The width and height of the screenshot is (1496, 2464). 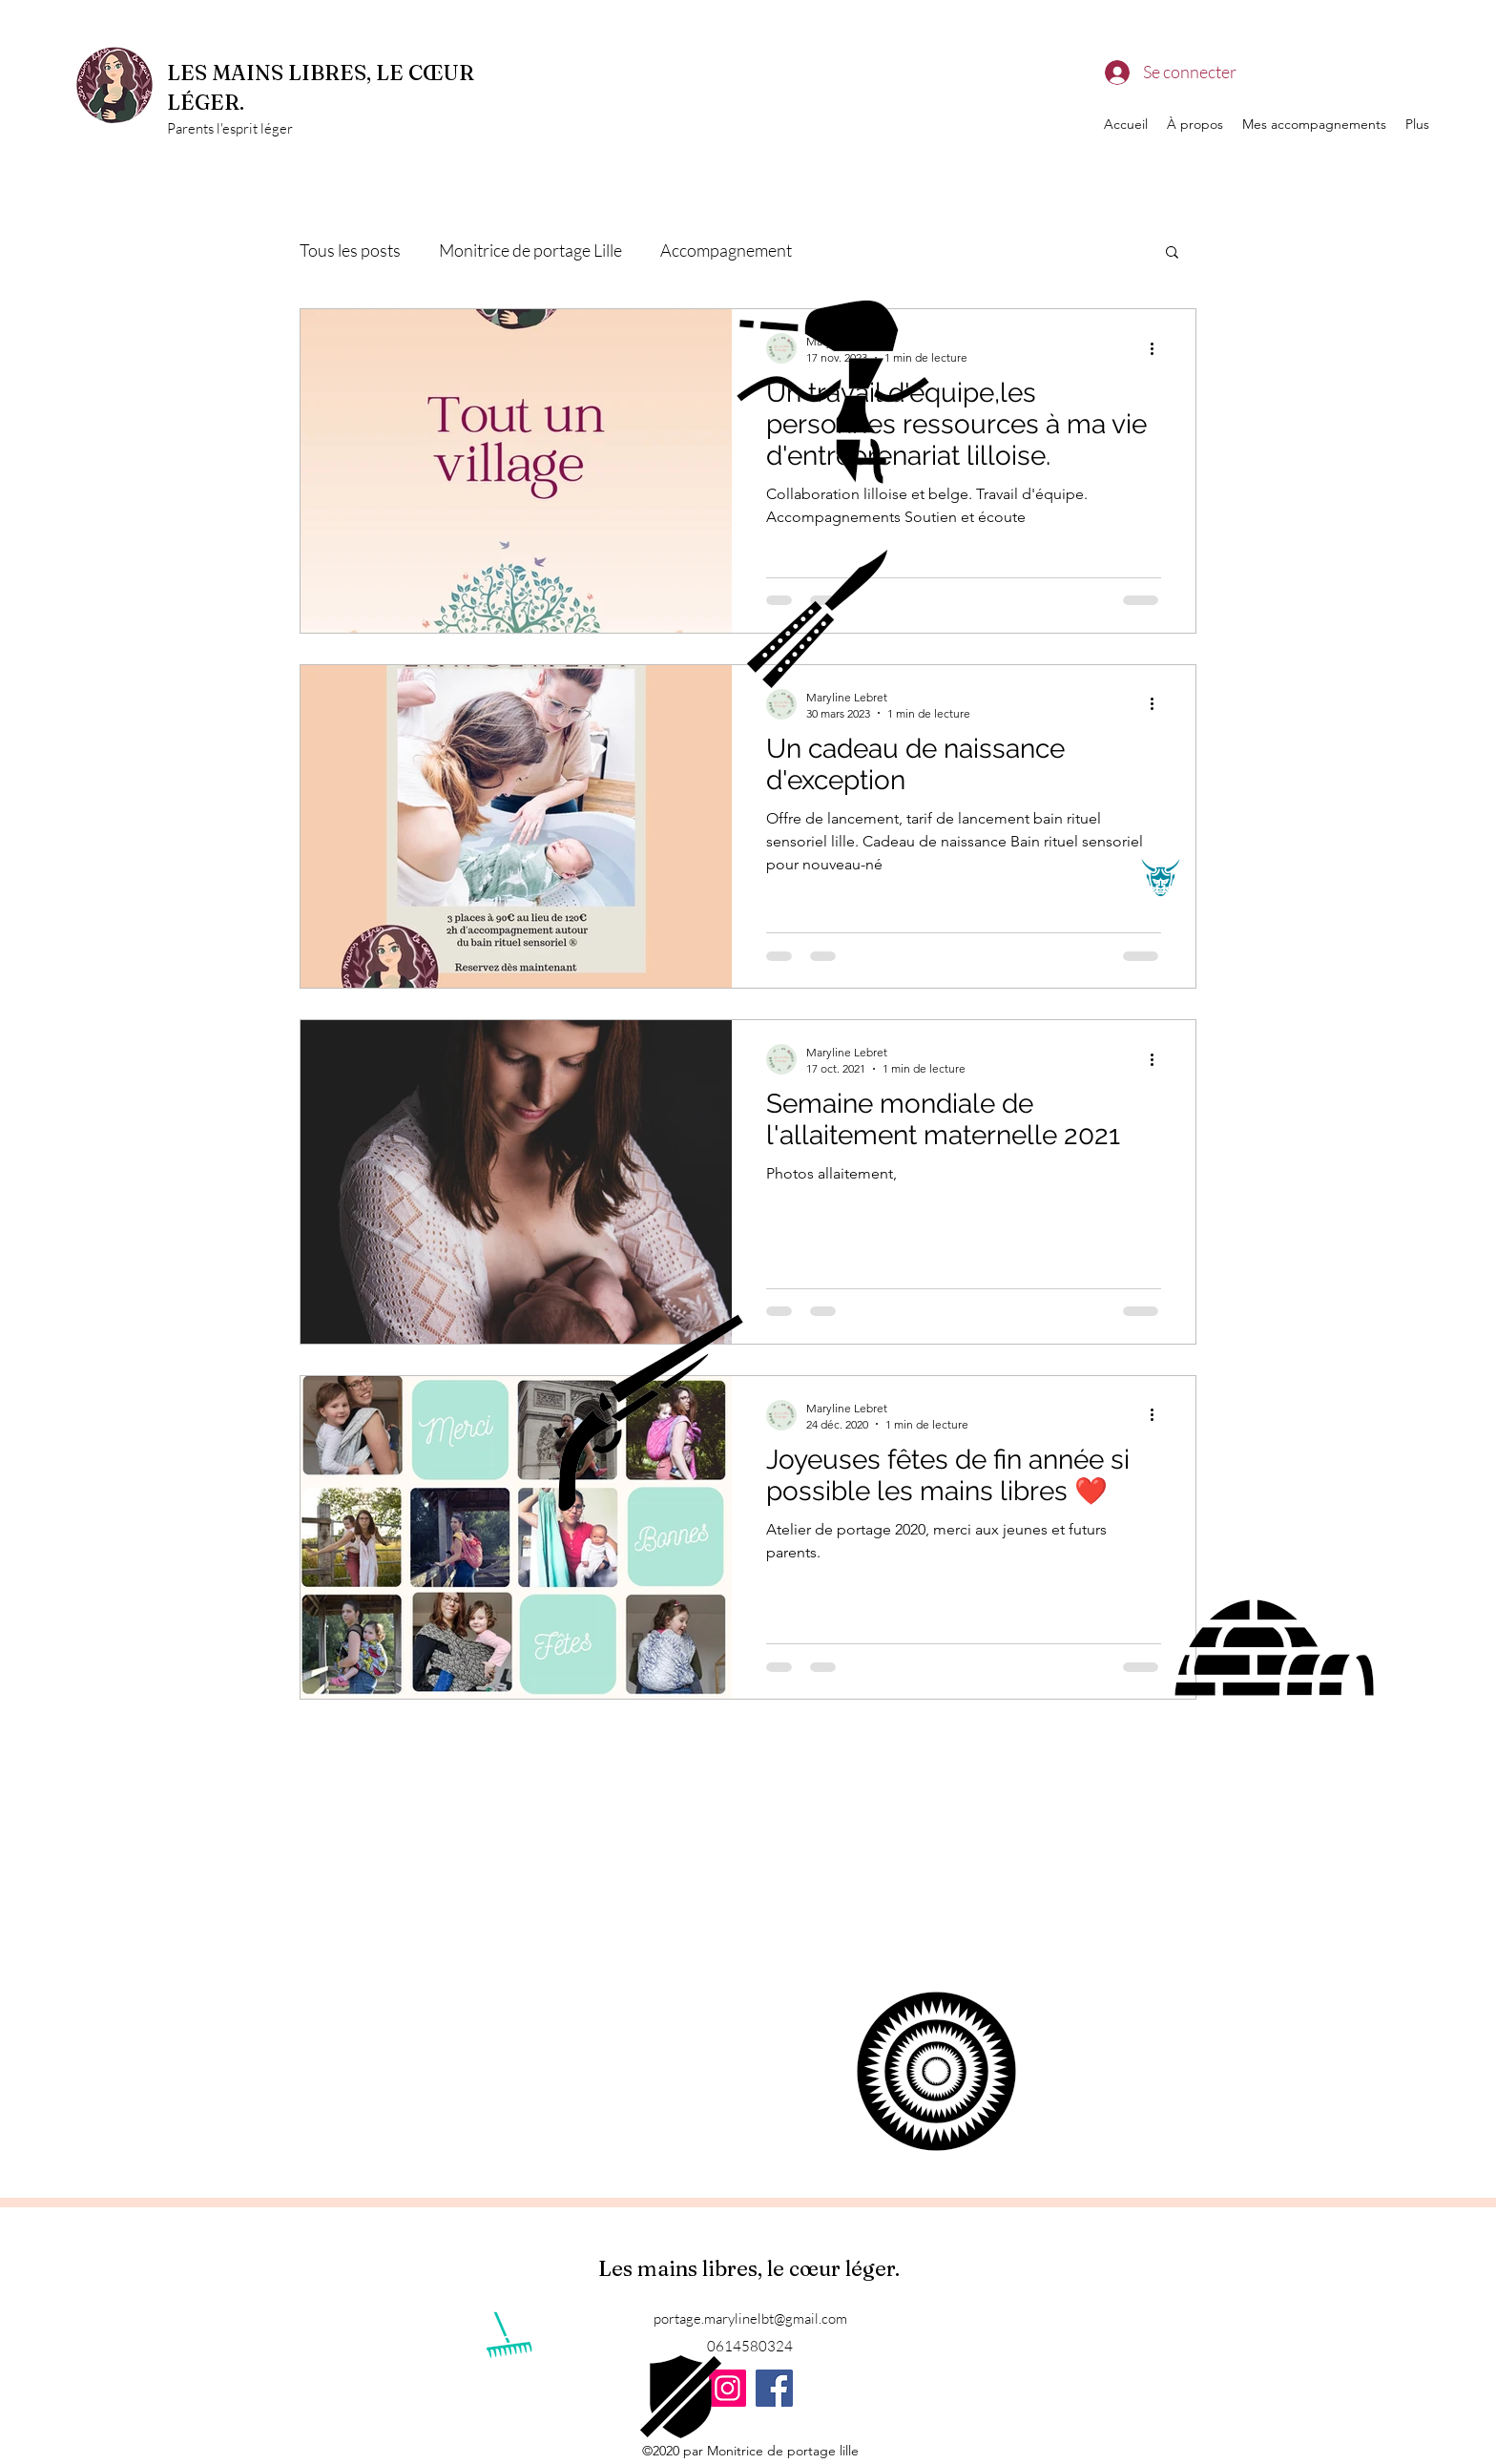 What do you see at coordinates (1274, 1647) in the screenshot?
I see `winter or arctic themed content` at bounding box center [1274, 1647].